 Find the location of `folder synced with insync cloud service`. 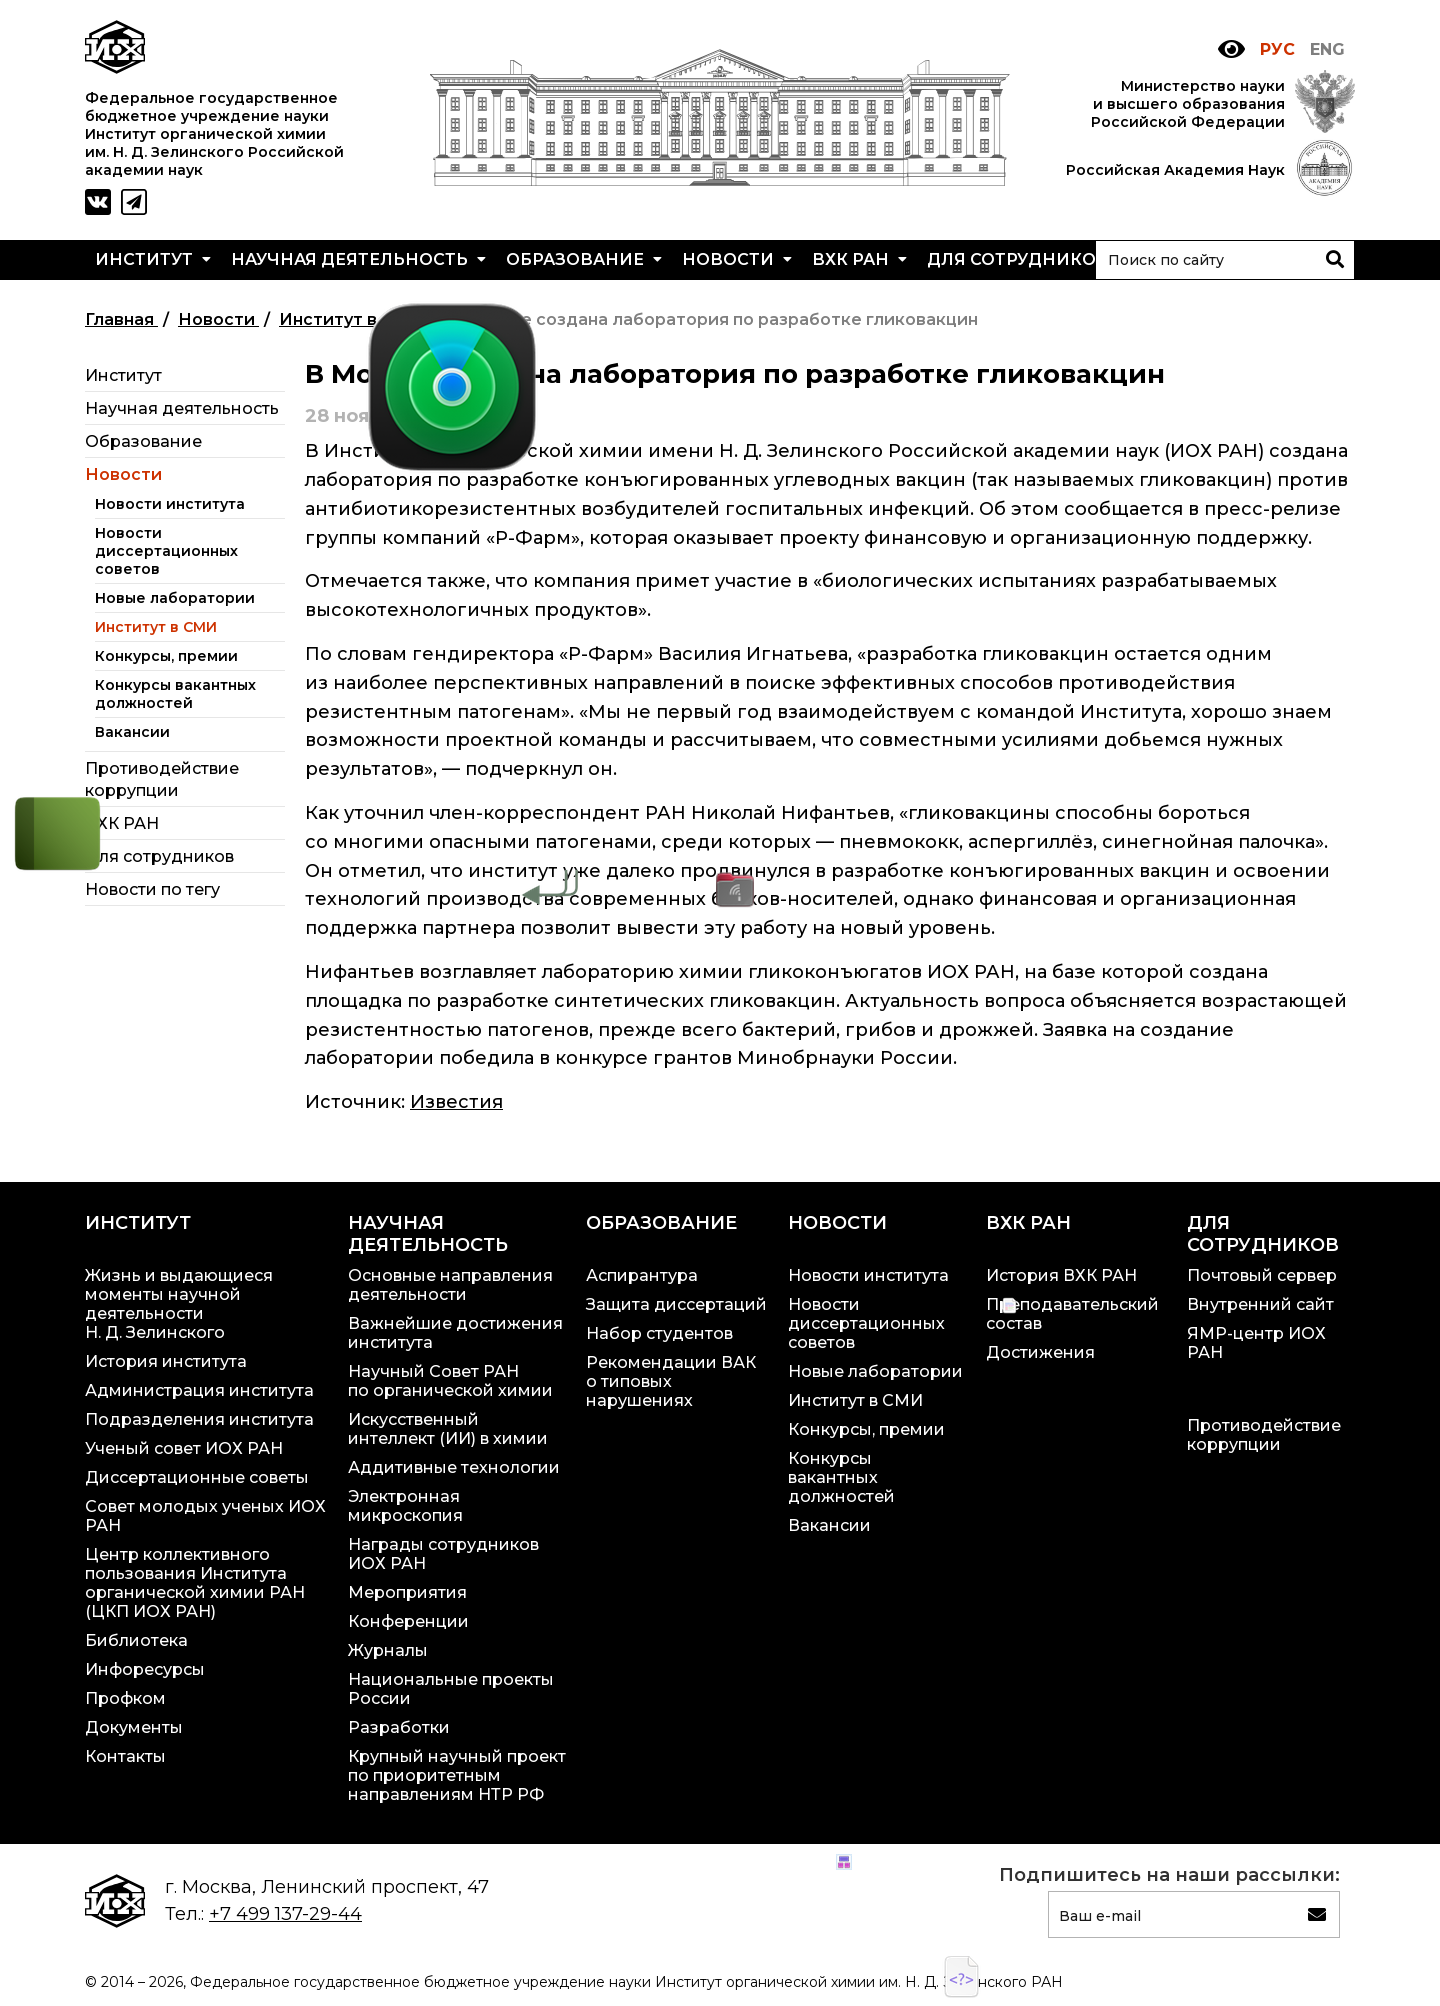

folder synced with insync cloud service is located at coordinates (735, 889).